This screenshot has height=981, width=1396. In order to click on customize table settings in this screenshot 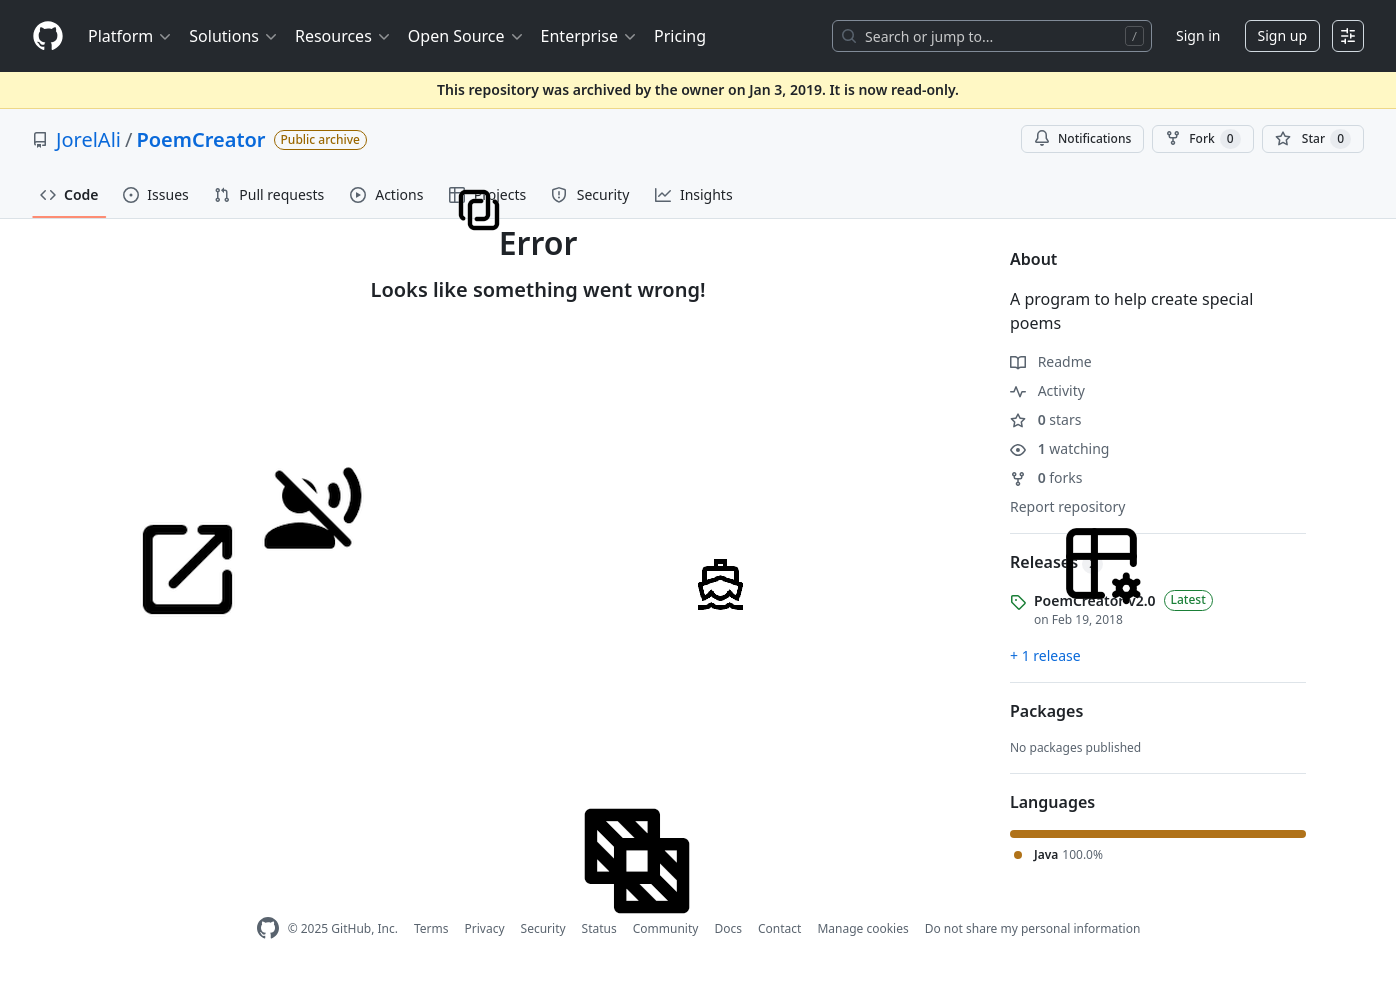, I will do `click(1101, 563)`.